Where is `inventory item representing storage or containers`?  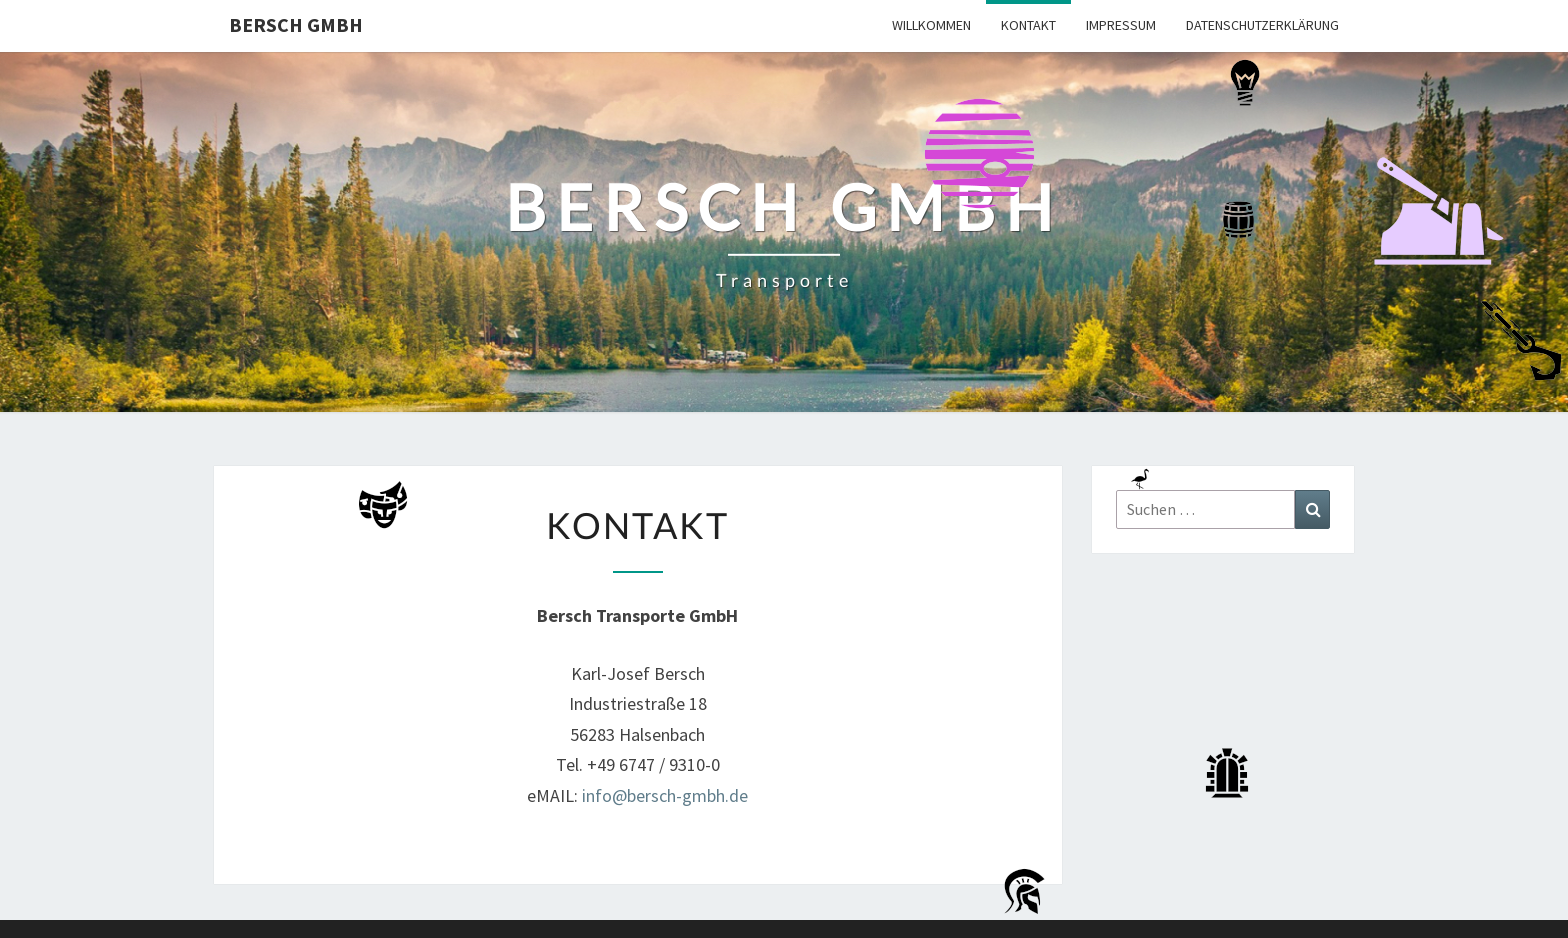 inventory item representing storage or containers is located at coordinates (1238, 219).